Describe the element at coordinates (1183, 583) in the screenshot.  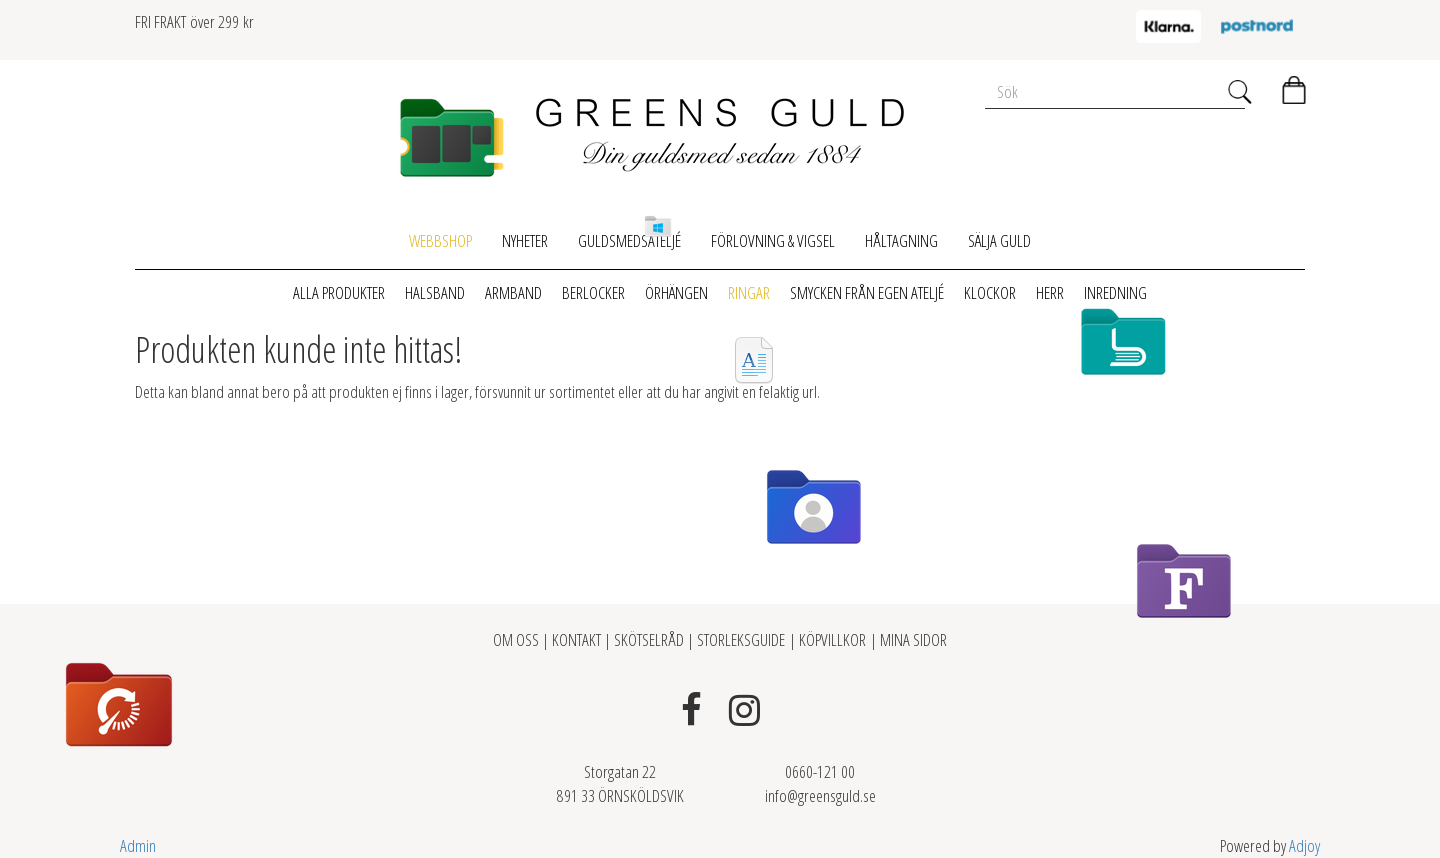
I see `folder containing fortran source code files` at that location.